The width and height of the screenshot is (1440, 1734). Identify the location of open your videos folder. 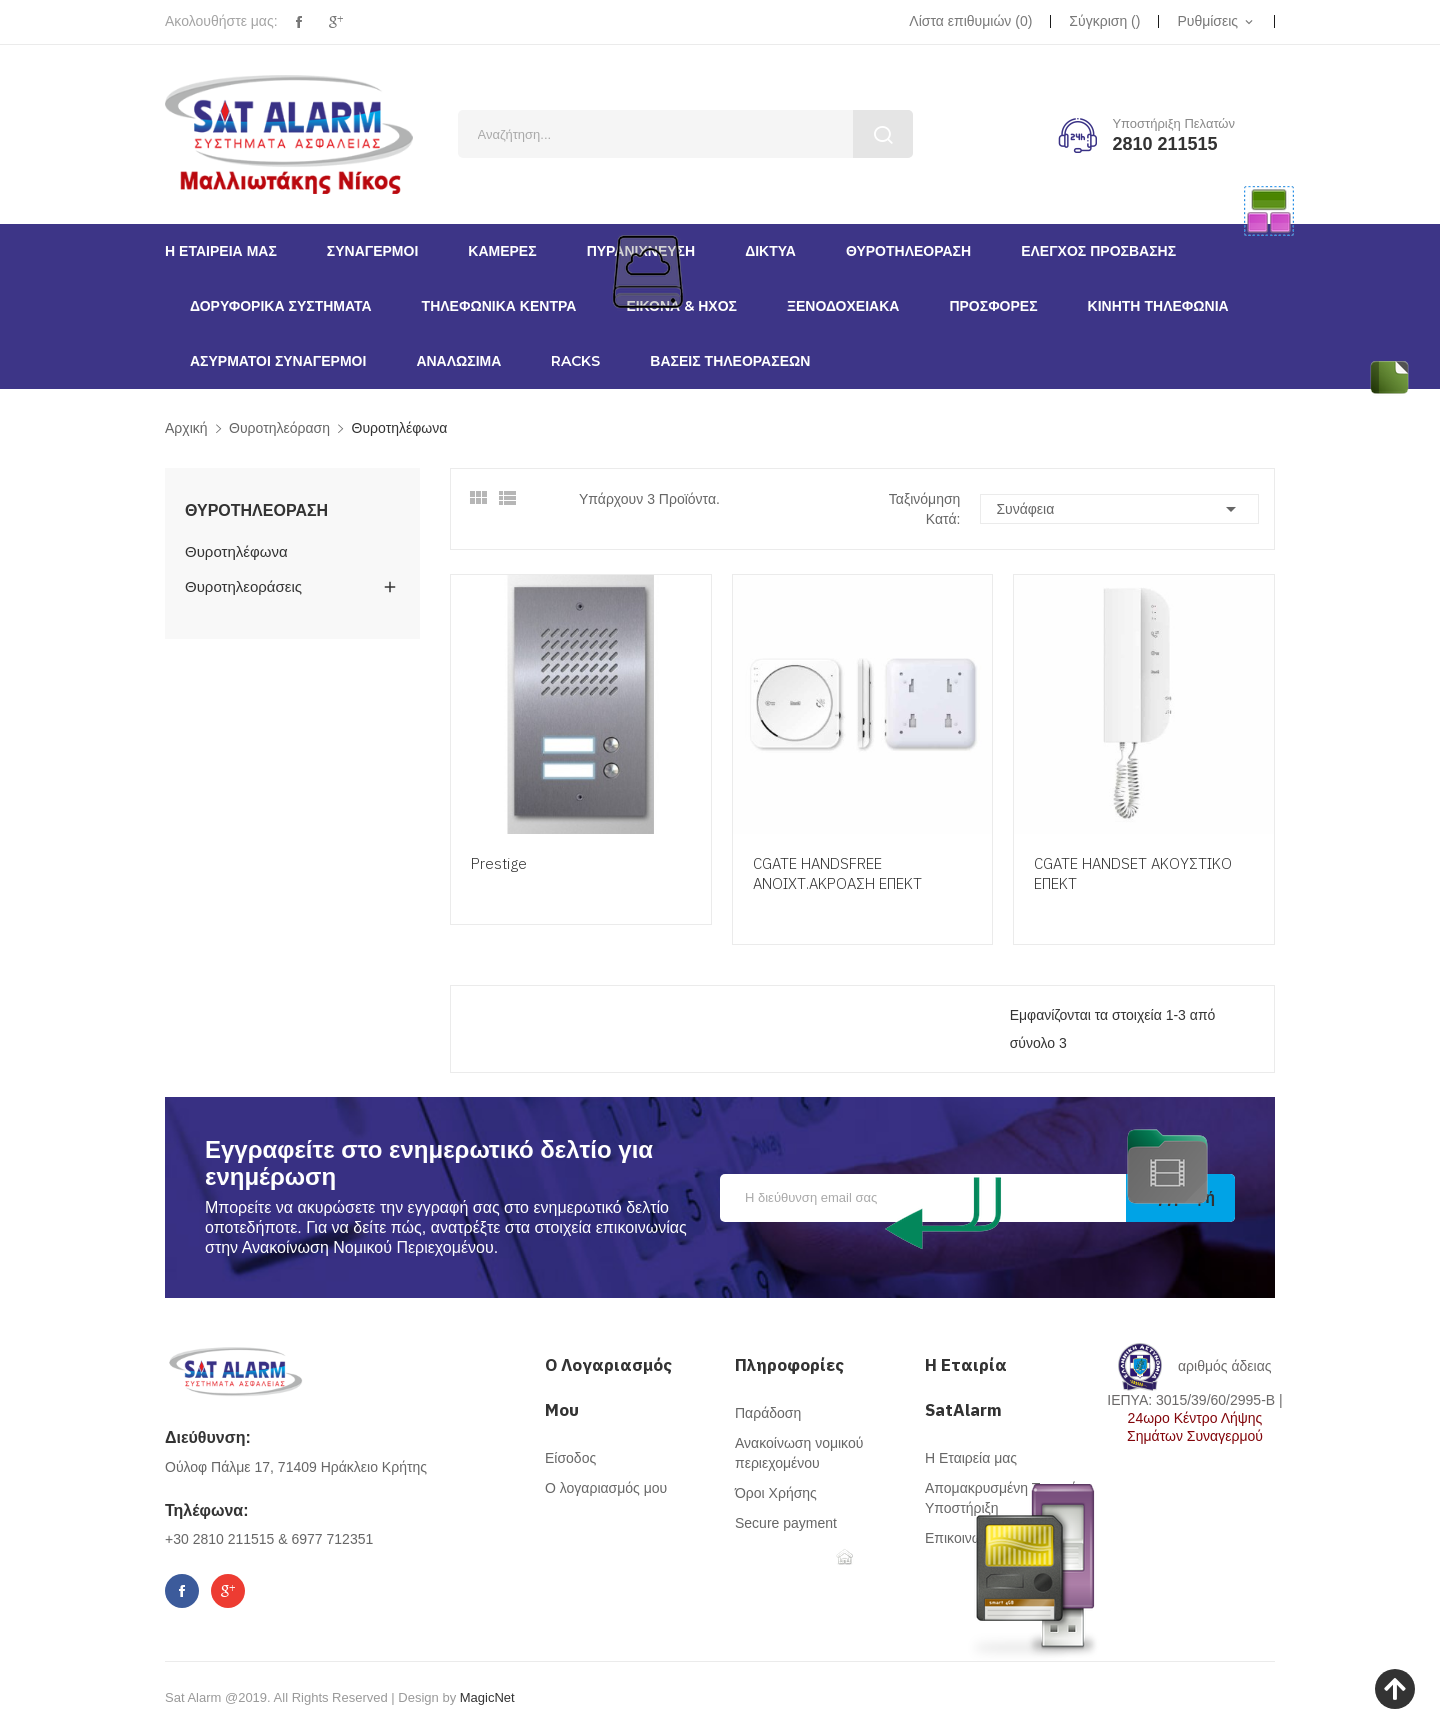
(1167, 1166).